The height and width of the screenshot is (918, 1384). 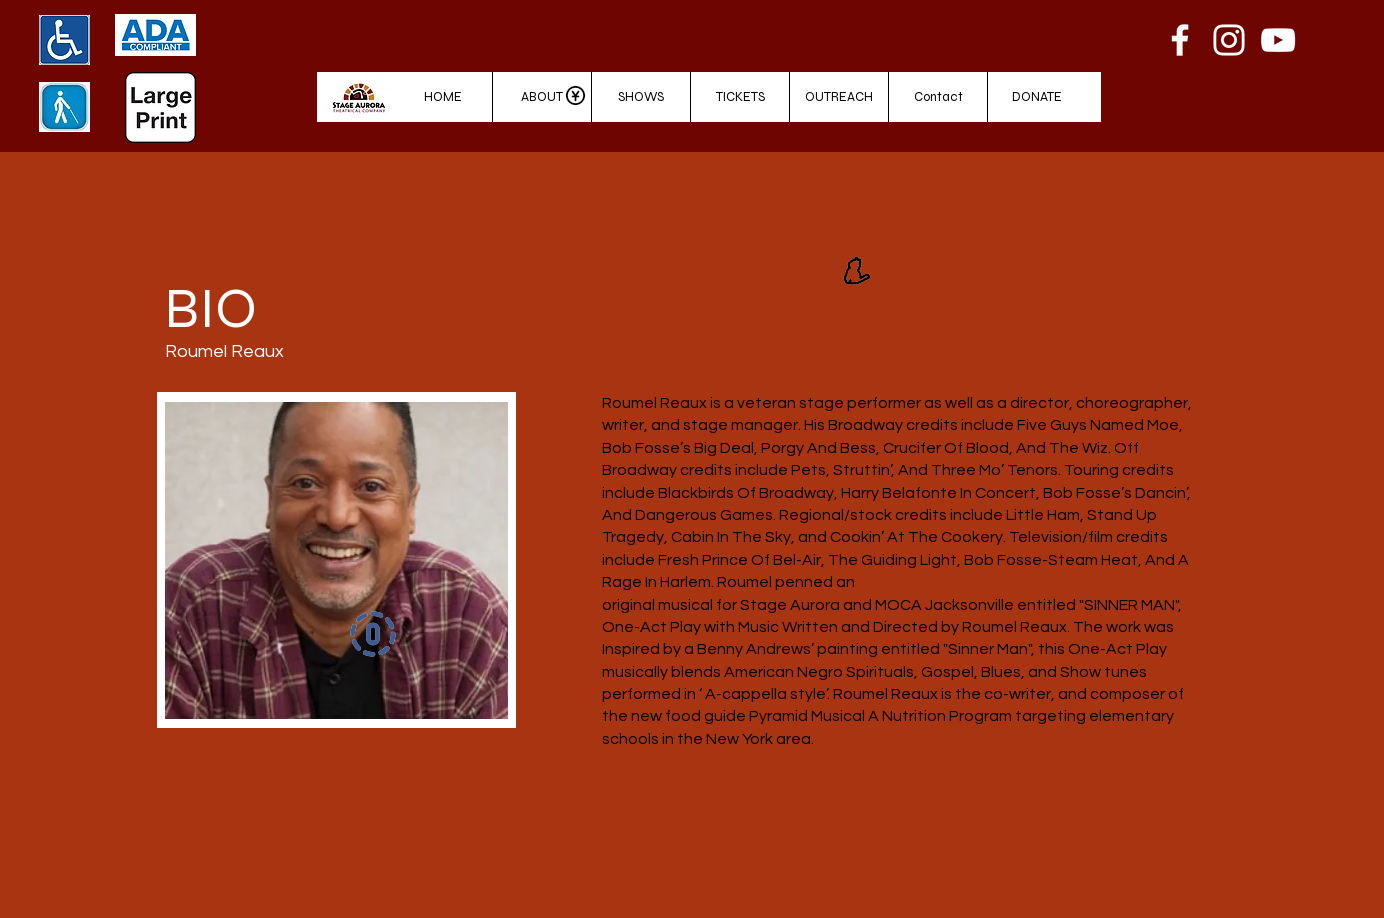 I want to click on indicates a pending or in-progress state, so click(x=373, y=634).